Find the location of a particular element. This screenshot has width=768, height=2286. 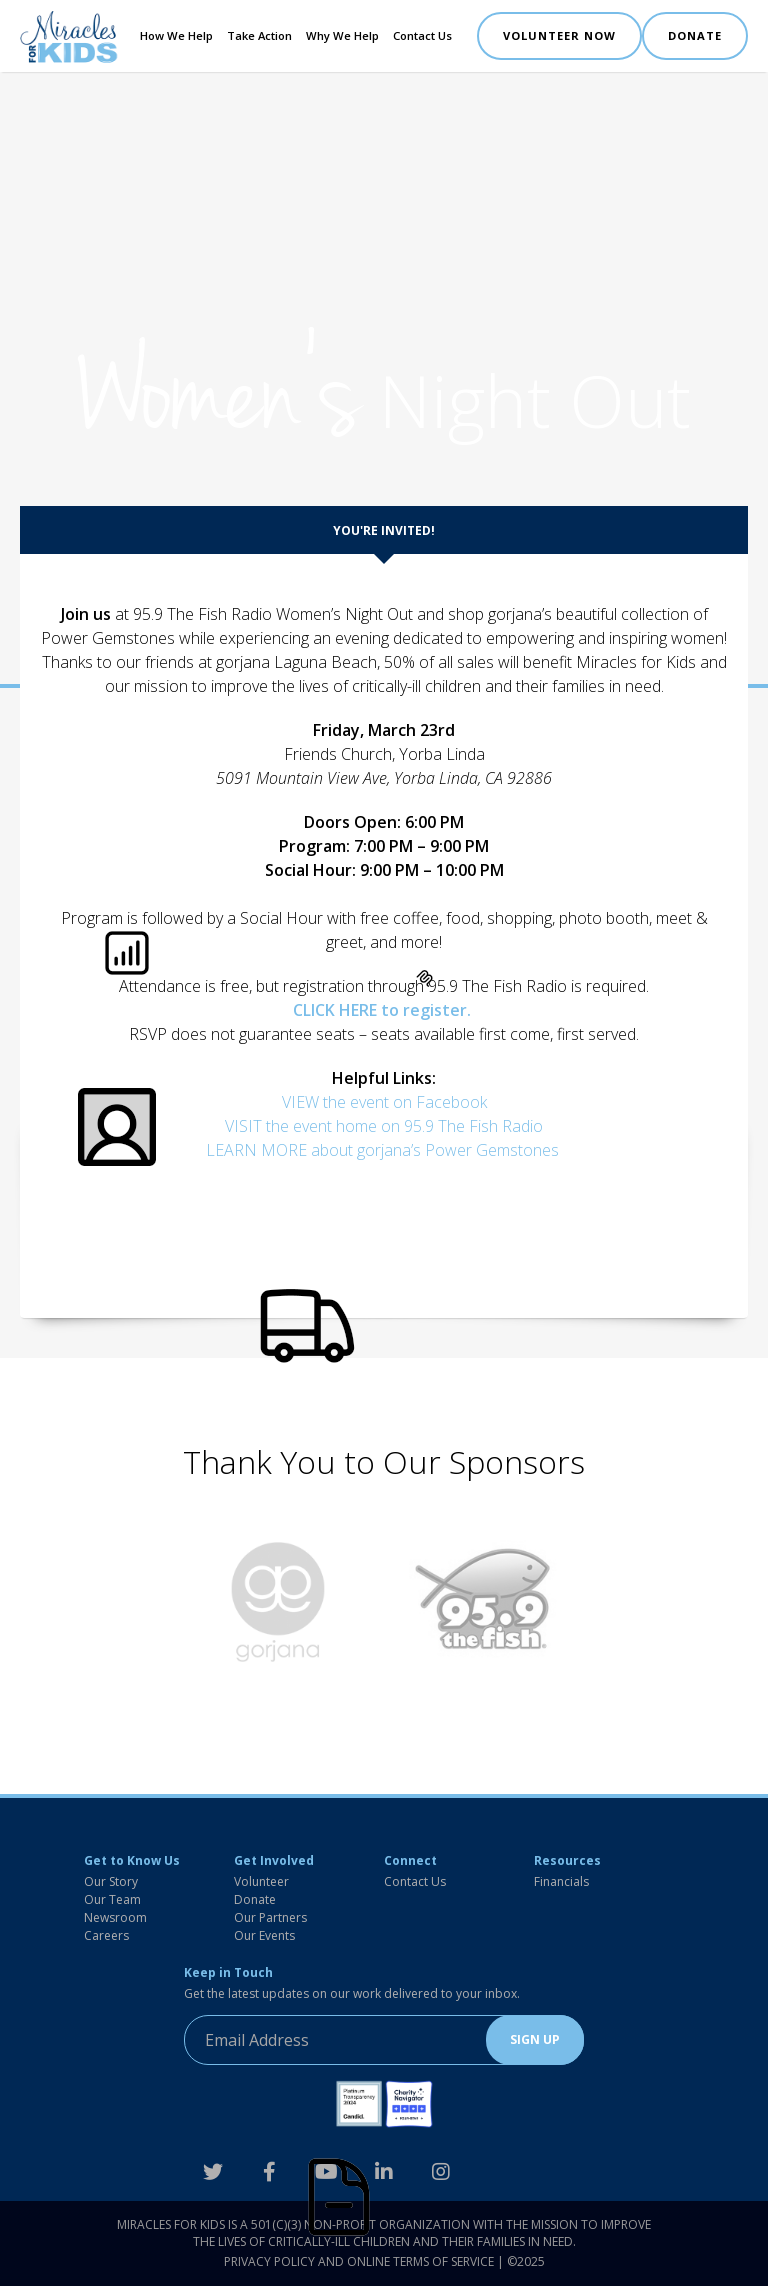

view analytics or statistics is located at coordinates (127, 953).